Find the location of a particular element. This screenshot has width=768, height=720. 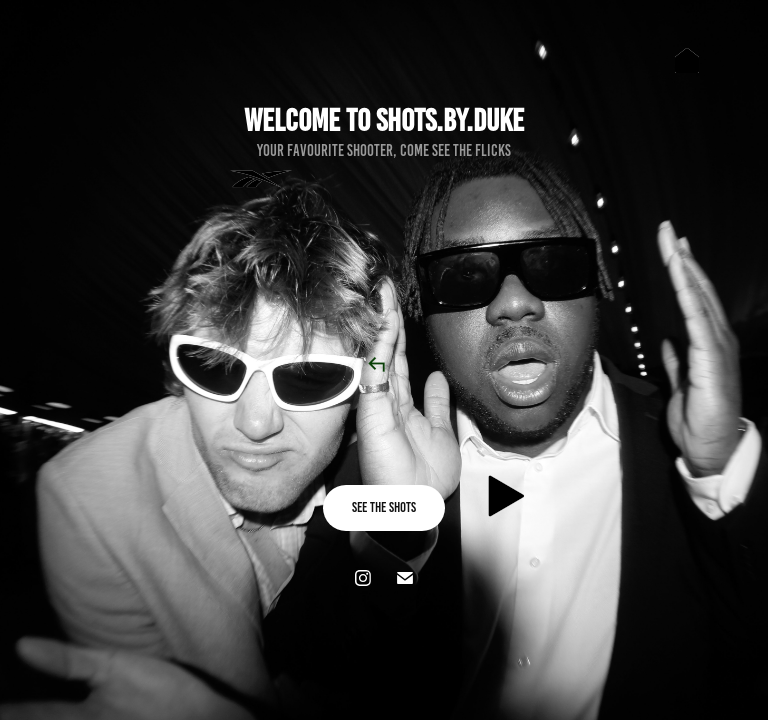

reply to a message is located at coordinates (377, 364).